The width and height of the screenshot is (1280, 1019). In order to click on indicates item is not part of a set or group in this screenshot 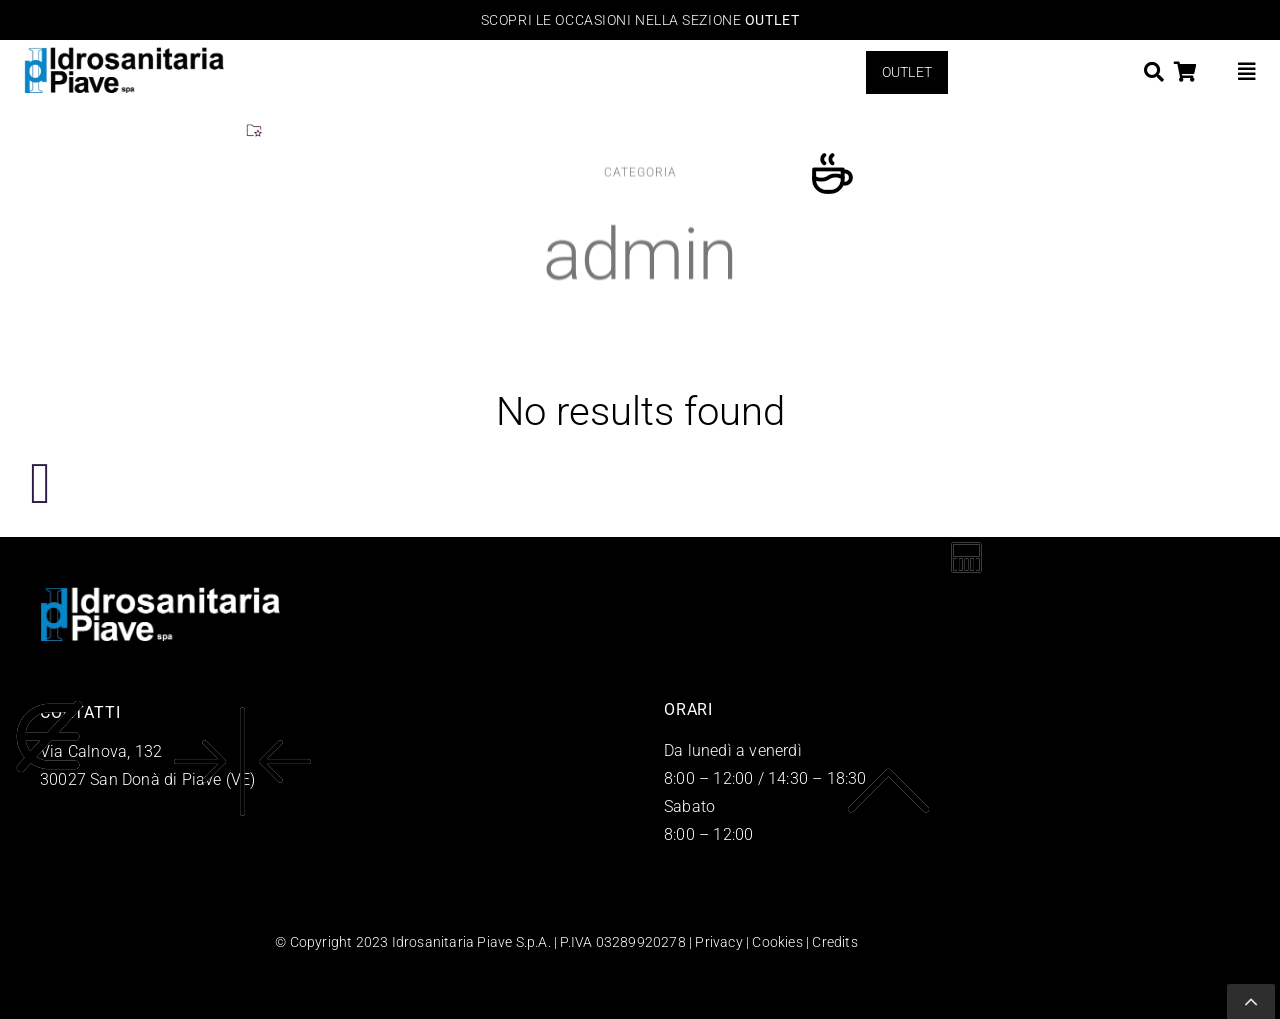, I will do `click(49, 736)`.